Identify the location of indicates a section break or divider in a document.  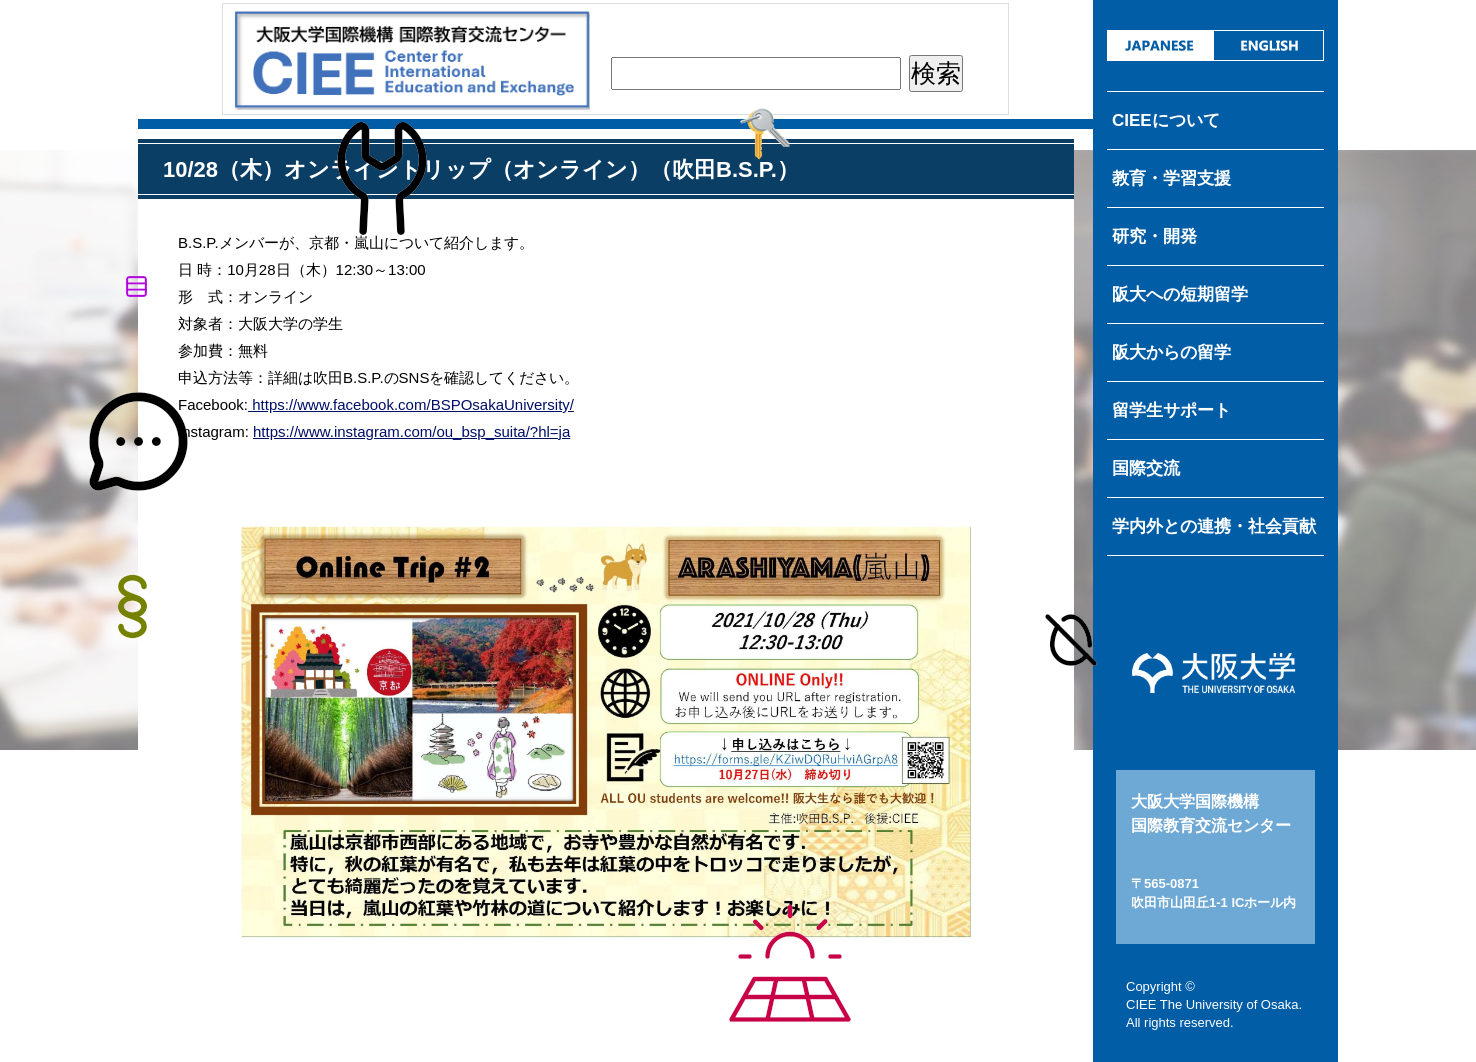
(132, 606).